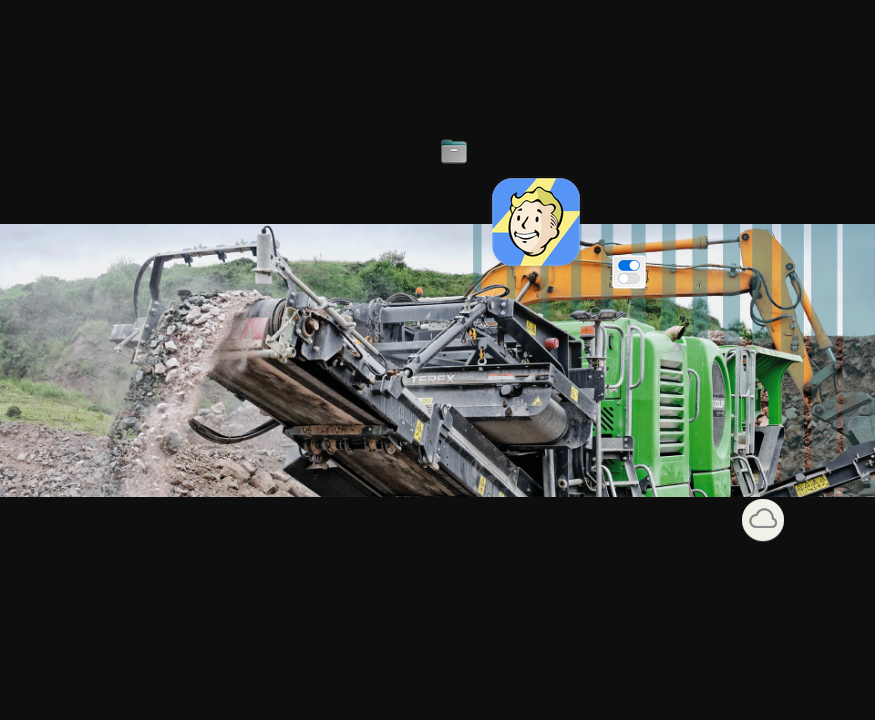 The image size is (875, 720). Describe the element at coordinates (763, 520) in the screenshot. I see `indicates file is synced with Dropbox cloud storage` at that location.